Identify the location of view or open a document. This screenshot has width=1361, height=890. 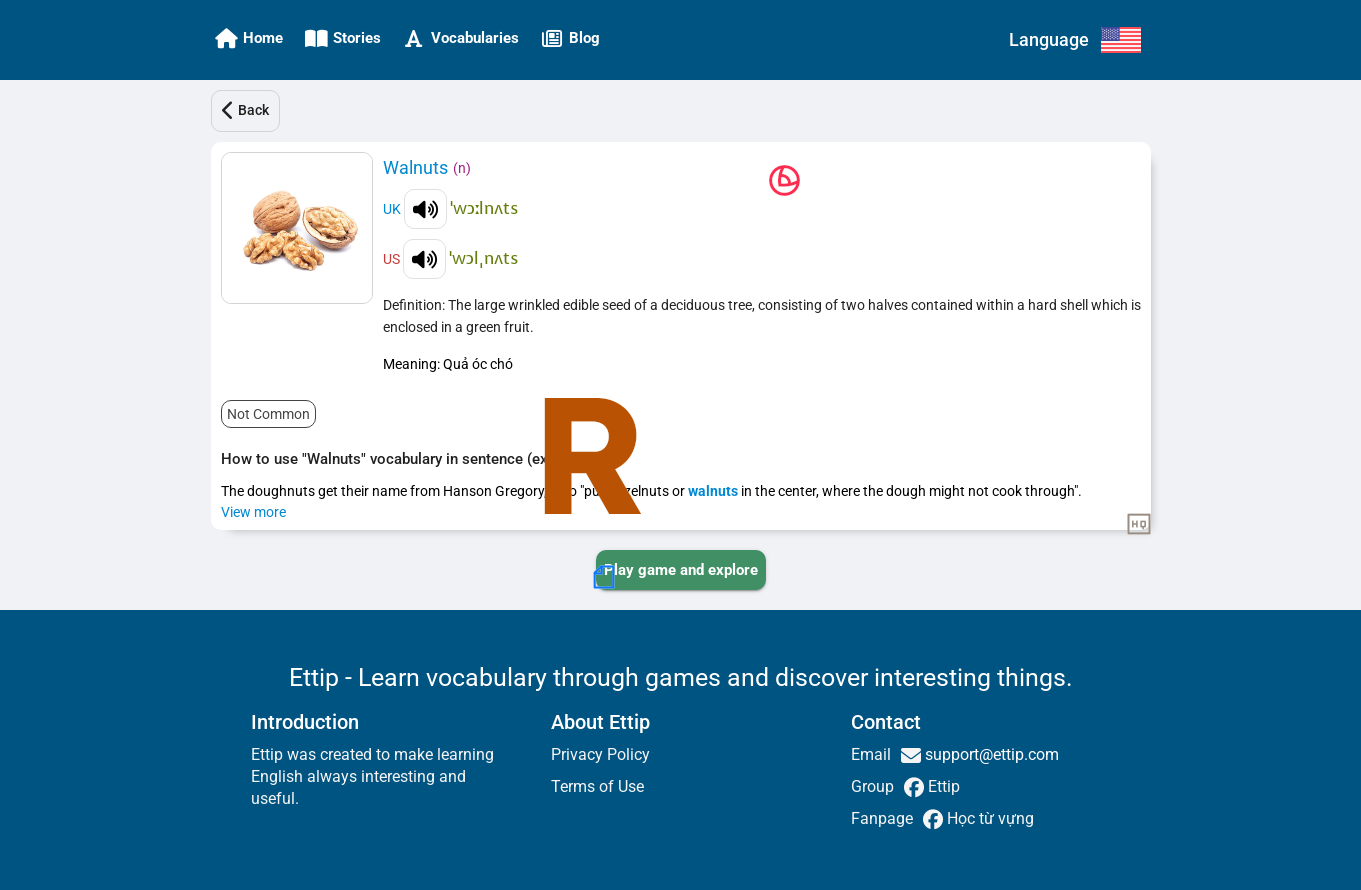
(604, 577).